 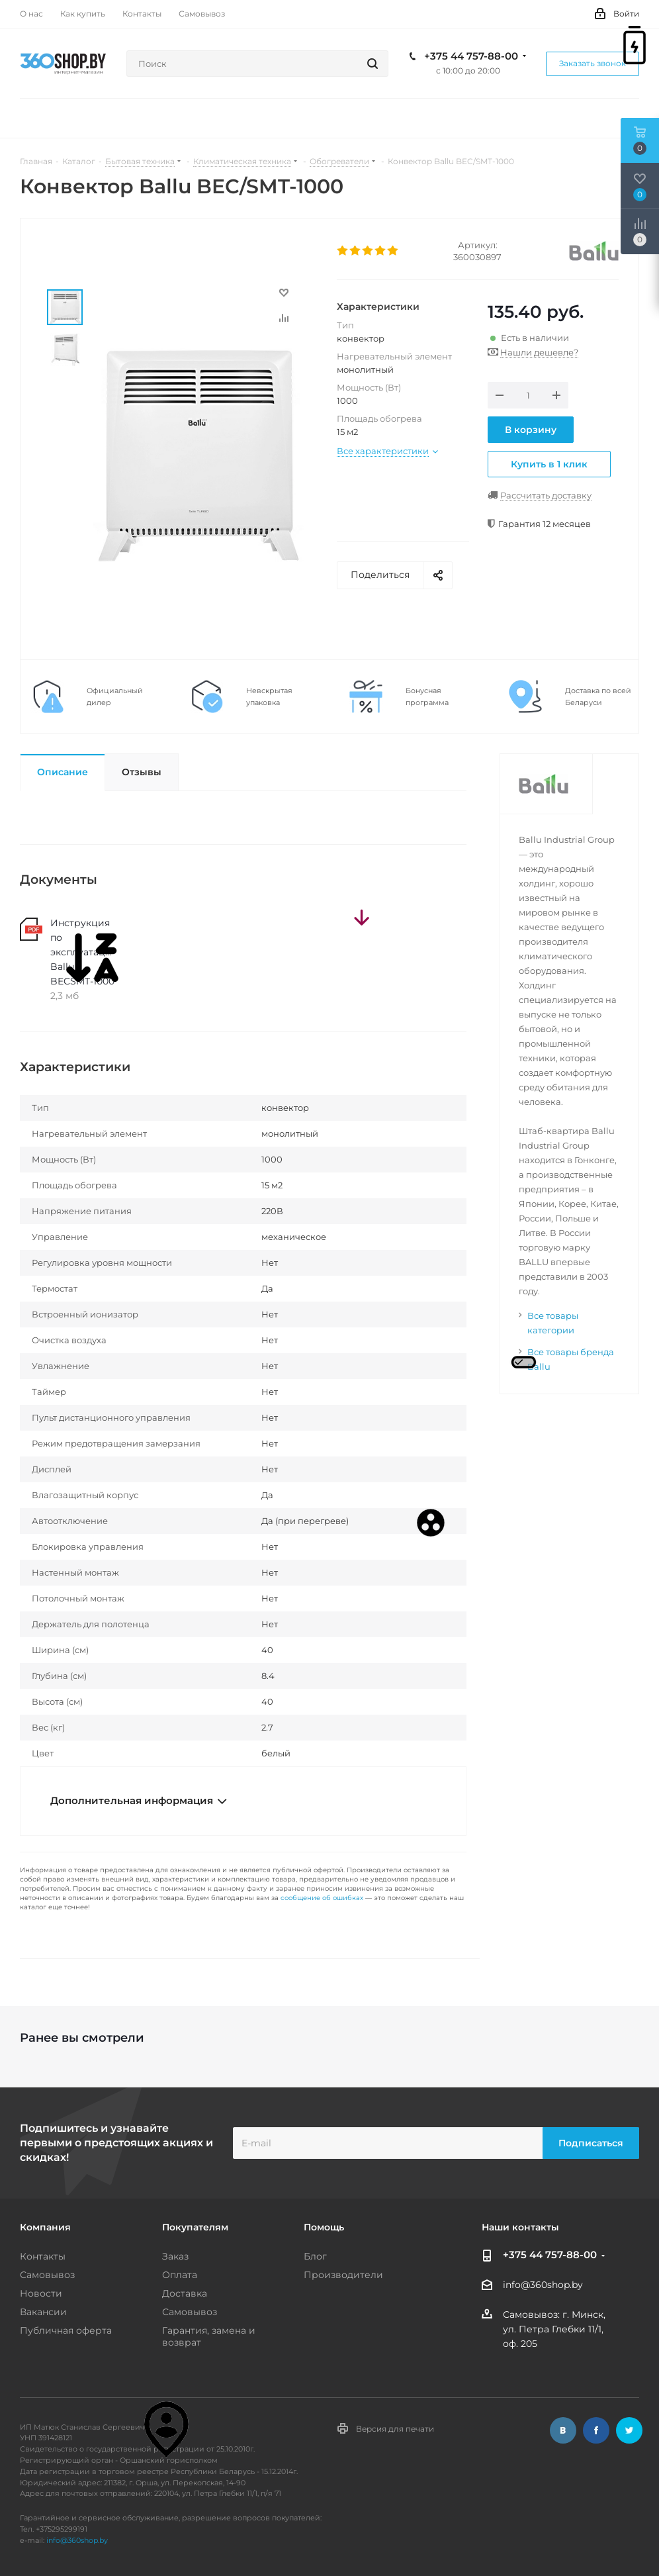 I want to click on view someone's current location, so click(x=166, y=2429).